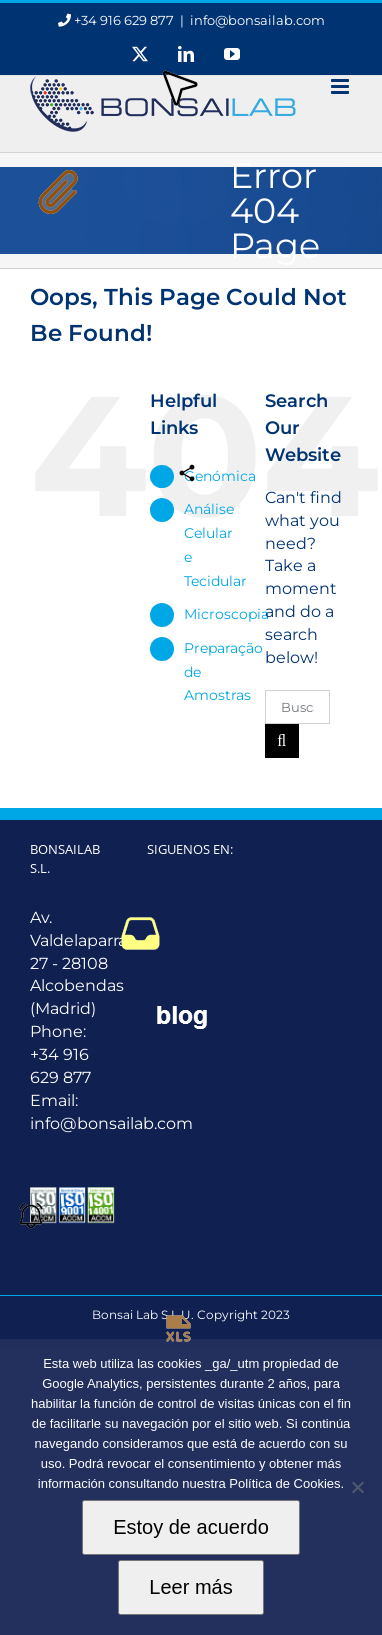 The height and width of the screenshot is (1635, 382). What do you see at coordinates (59, 192) in the screenshot?
I see `attach a file to your message` at bounding box center [59, 192].